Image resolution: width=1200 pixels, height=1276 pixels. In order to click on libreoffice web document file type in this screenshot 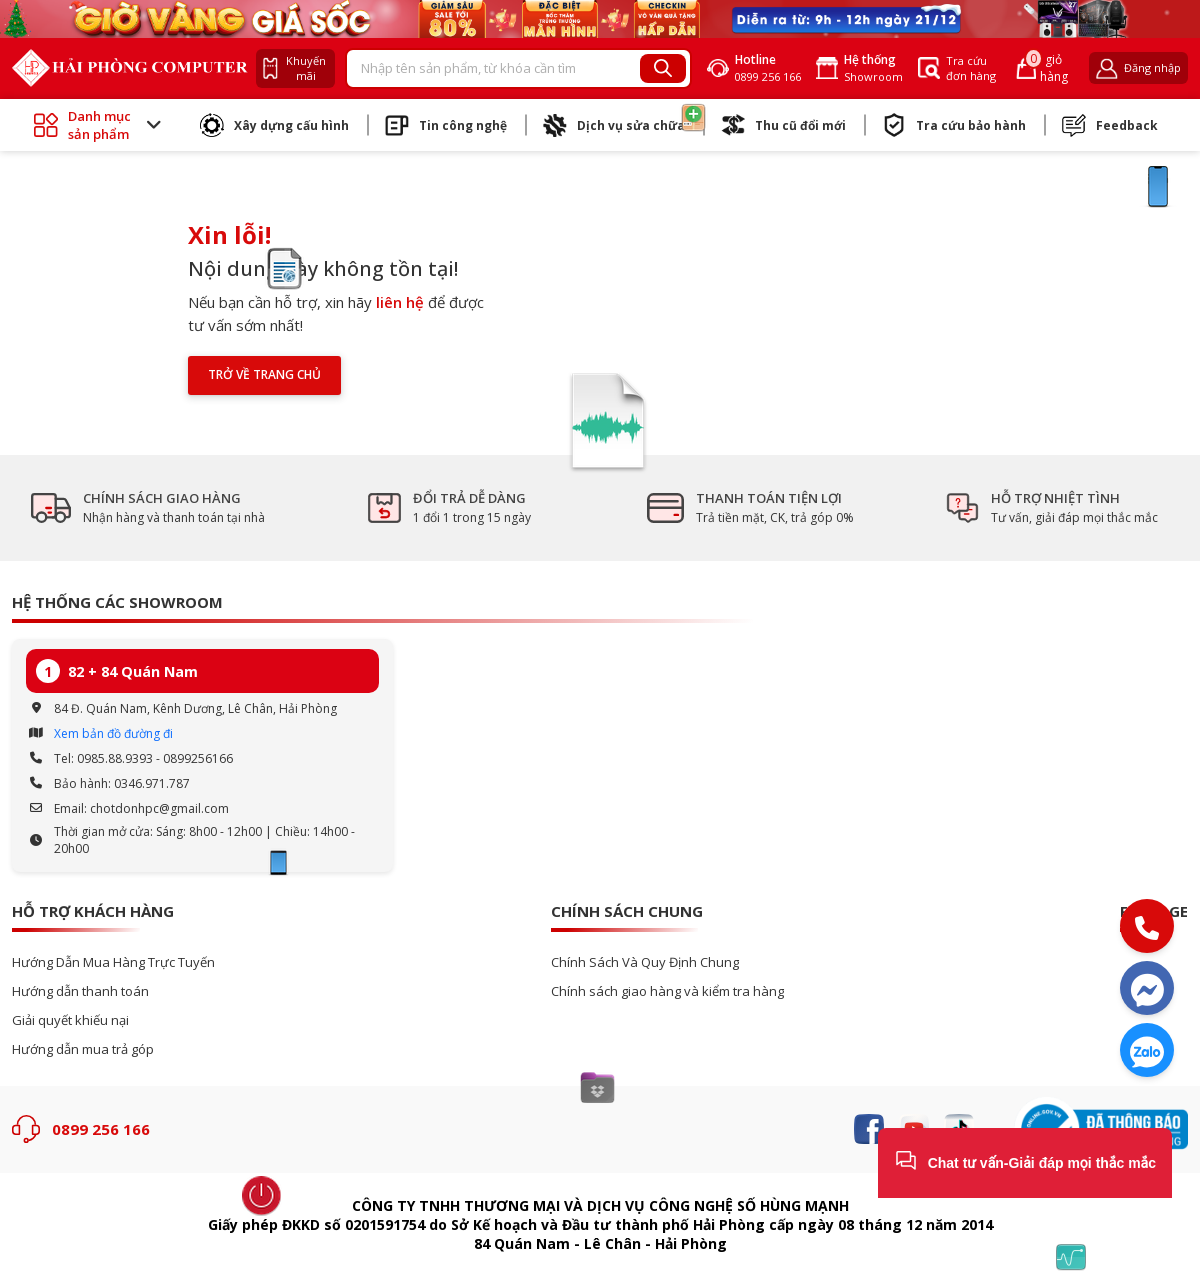, I will do `click(284, 268)`.